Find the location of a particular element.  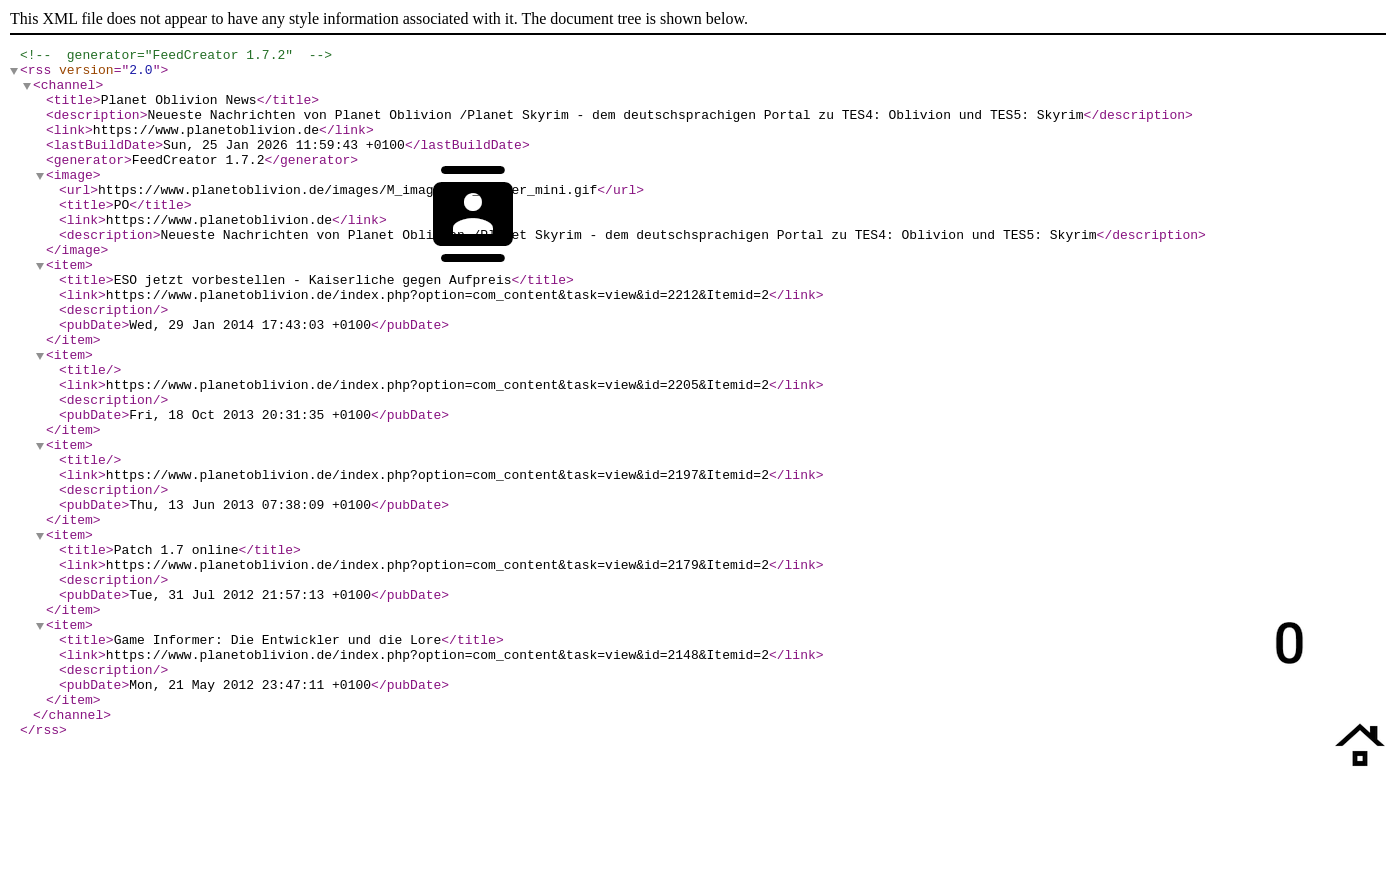

set exposure compensation to zero is located at coordinates (1289, 644).